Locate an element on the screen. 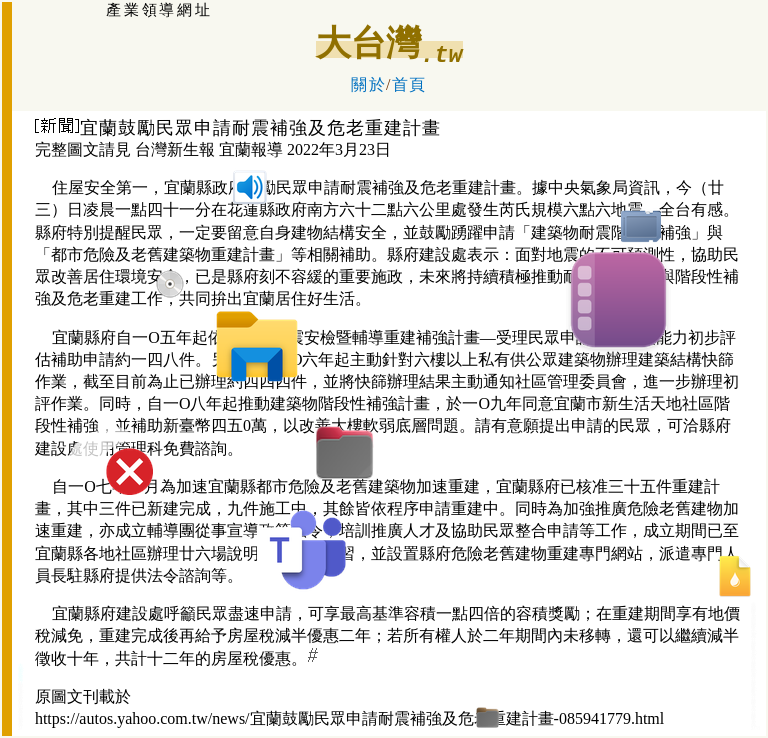  open windows file explorer is located at coordinates (257, 345).